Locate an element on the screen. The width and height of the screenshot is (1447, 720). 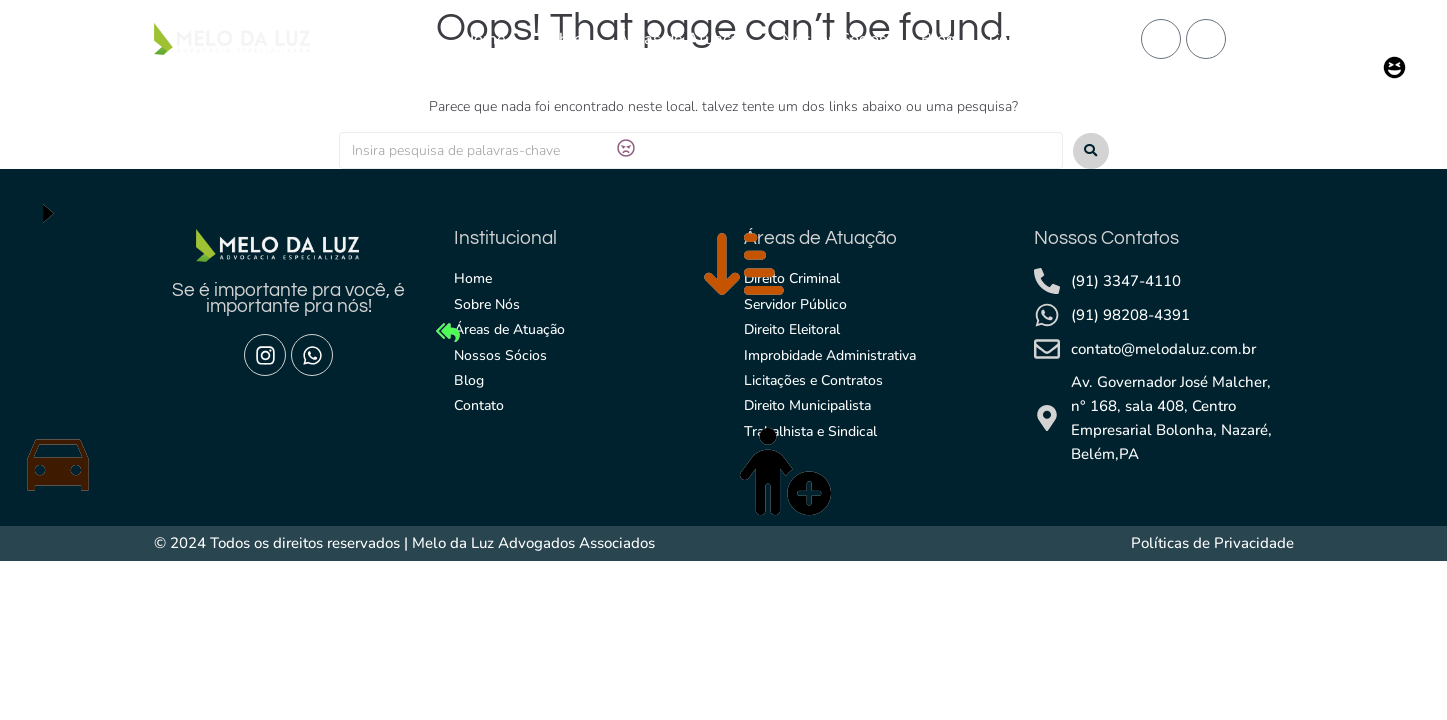
react with a laughing emoji is located at coordinates (1394, 67).